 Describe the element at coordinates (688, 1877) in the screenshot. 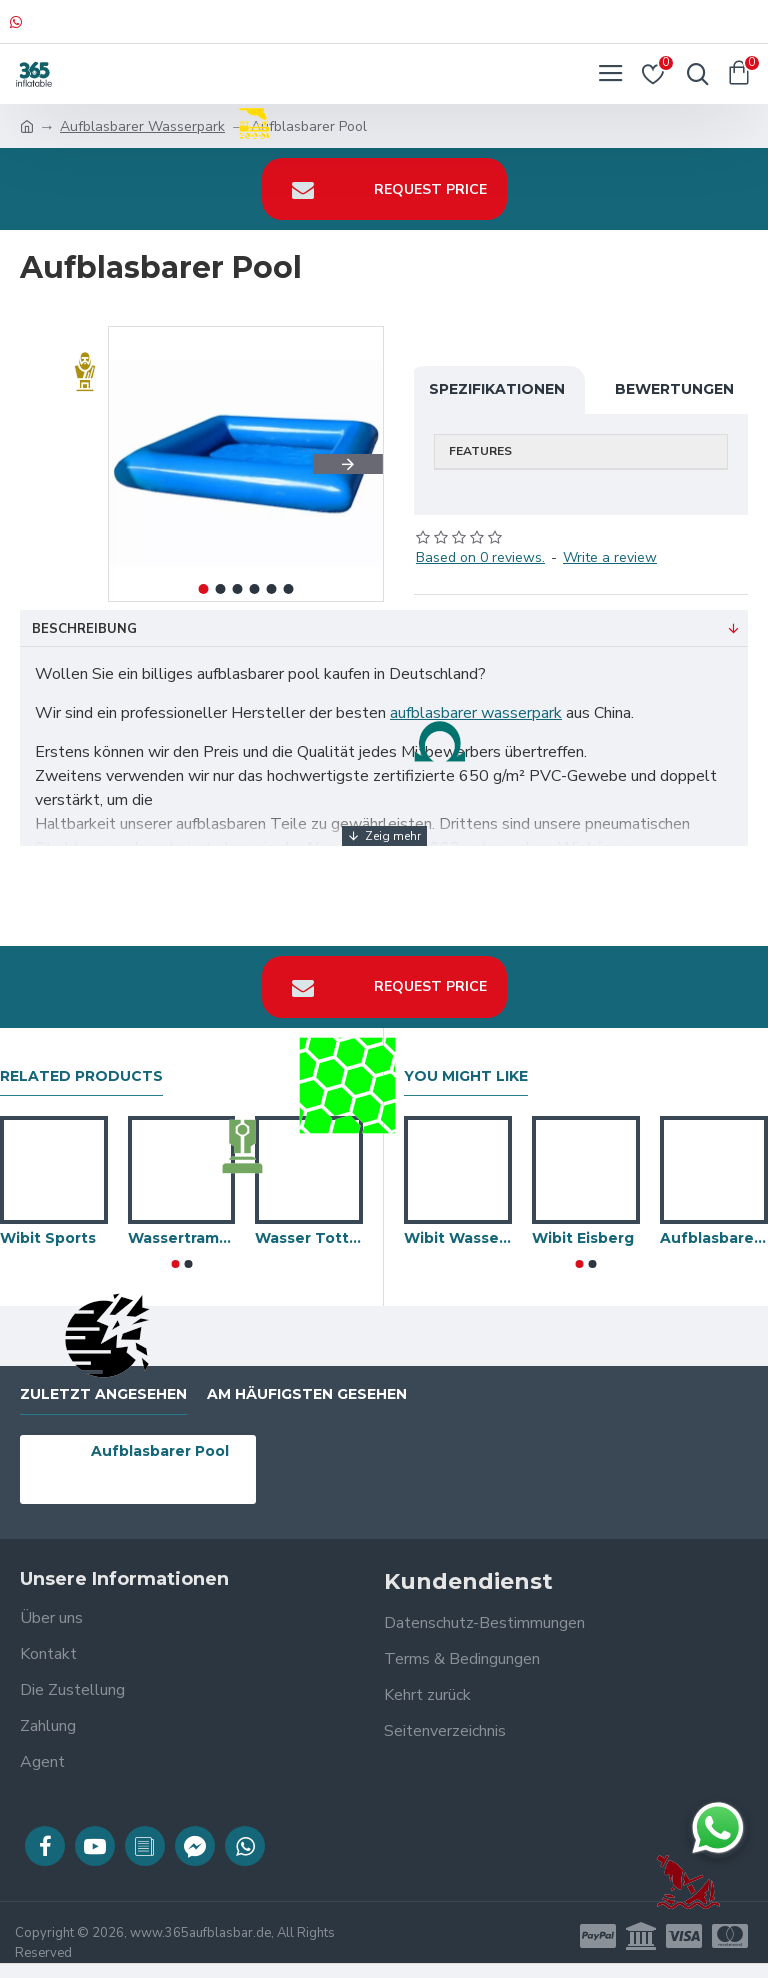

I see `indicates a failed or crashed process` at that location.